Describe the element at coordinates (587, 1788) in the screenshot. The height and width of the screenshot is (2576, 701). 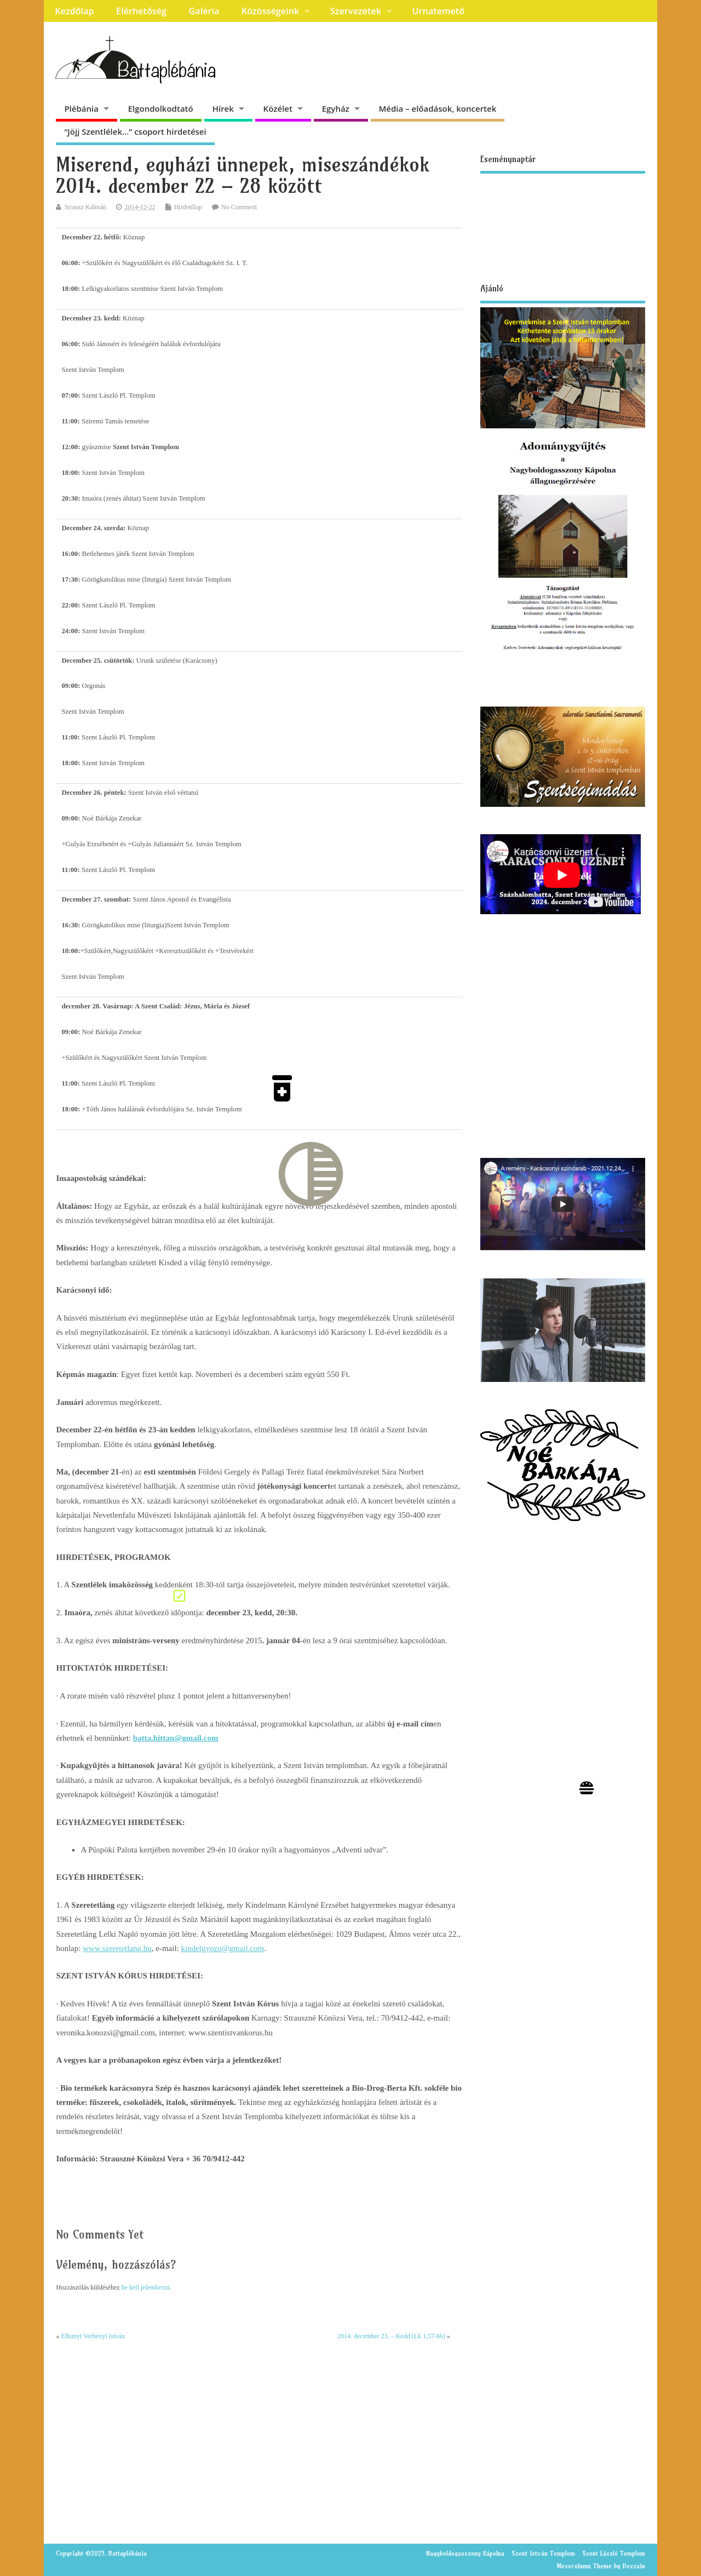
I see `open navigation menu` at that location.